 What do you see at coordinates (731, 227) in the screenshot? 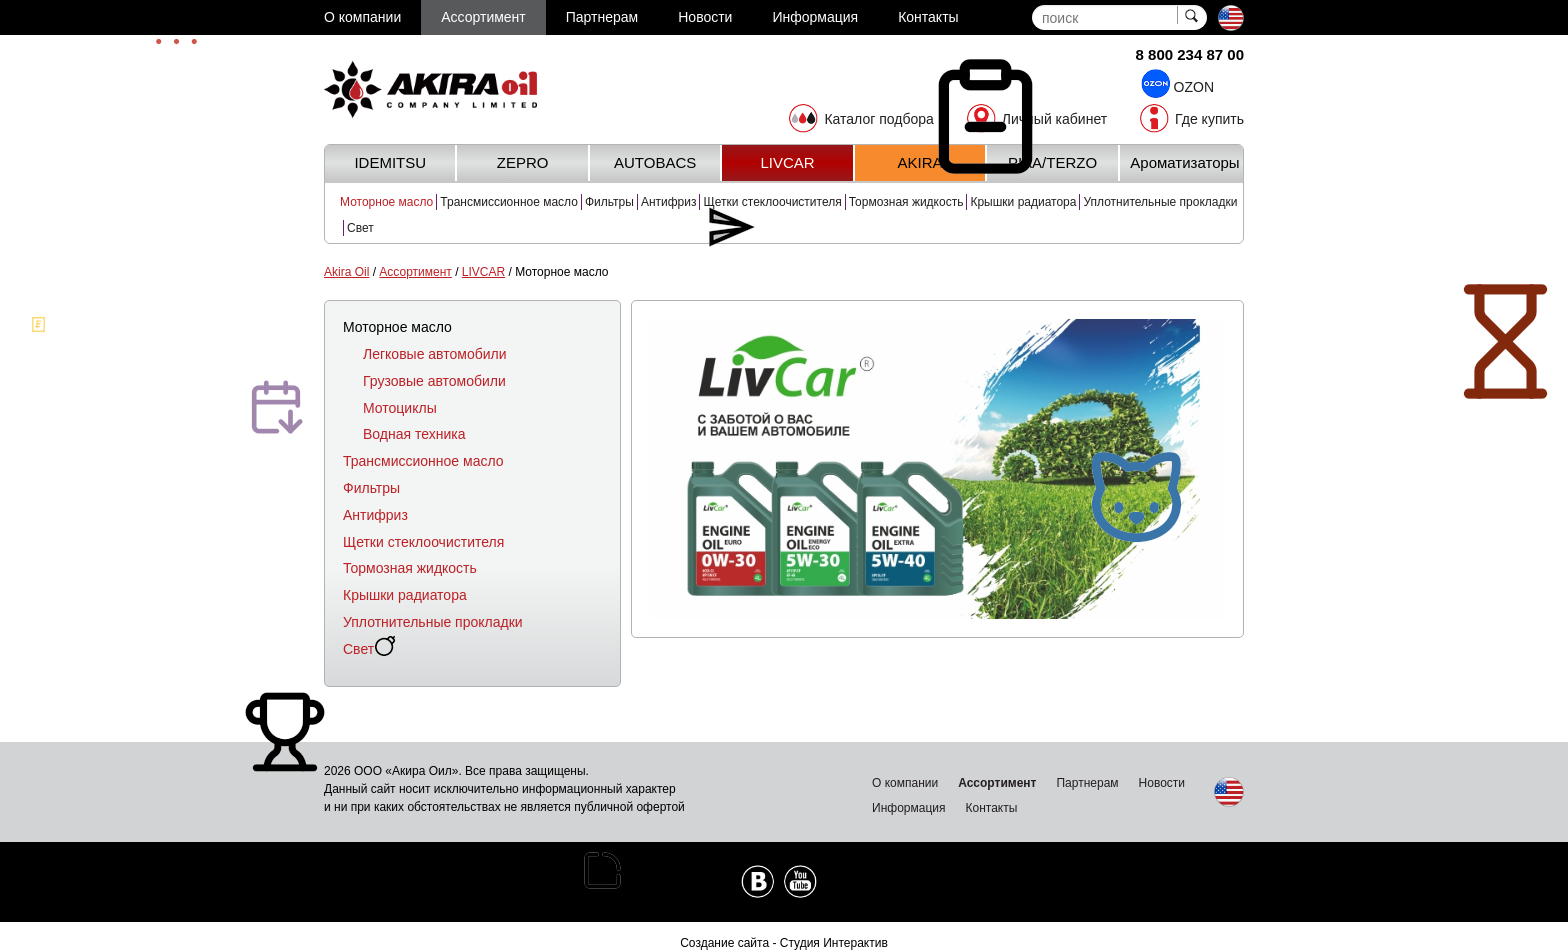
I see `send a message or email` at bounding box center [731, 227].